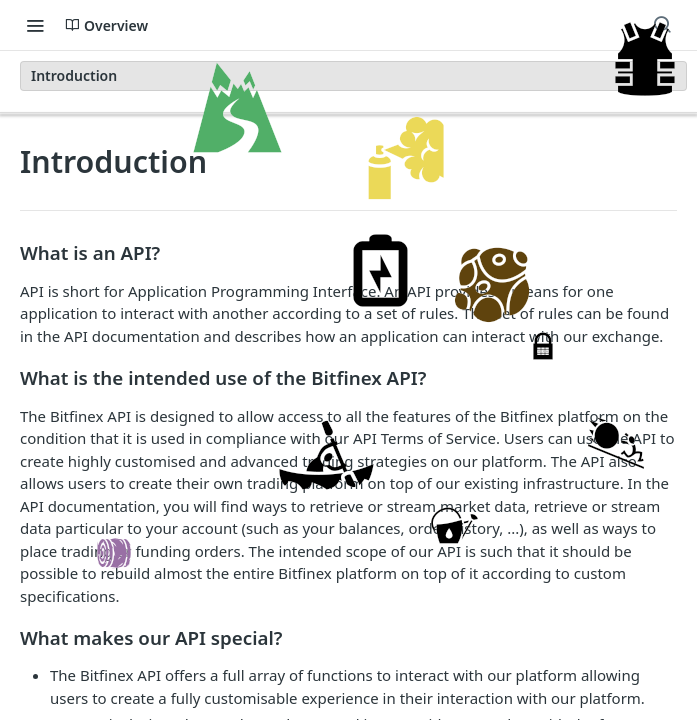 This screenshot has height=720, width=697. Describe the element at coordinates (645, 59) in the screenshot. I see `equip body armor or protective gear` at that location.